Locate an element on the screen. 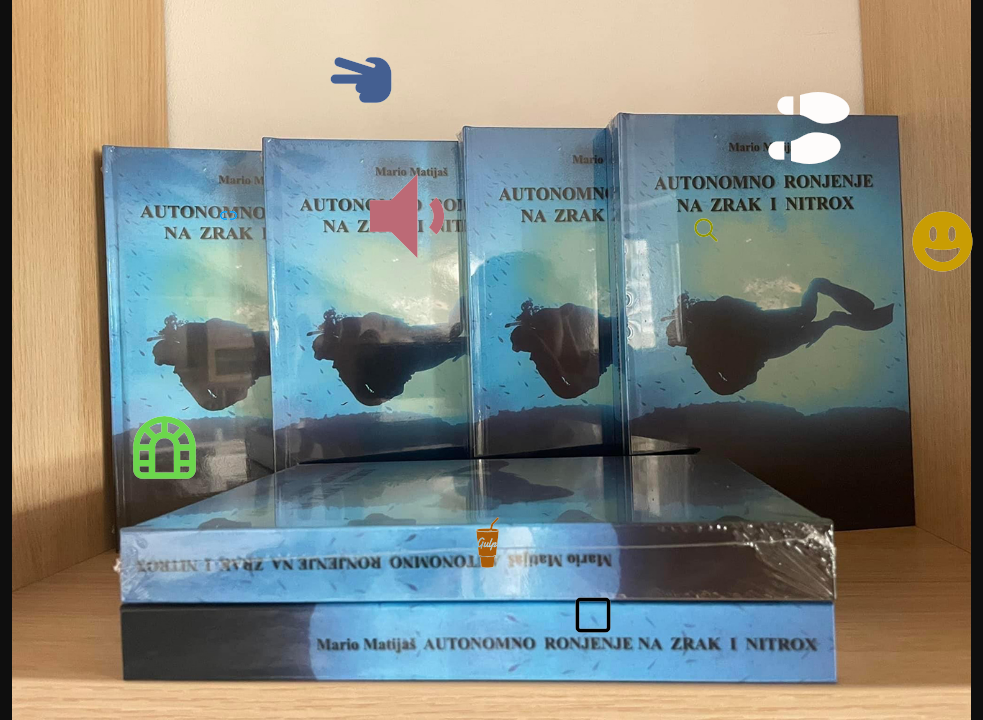  decrease audio volume is located at coordinates (407, 216).